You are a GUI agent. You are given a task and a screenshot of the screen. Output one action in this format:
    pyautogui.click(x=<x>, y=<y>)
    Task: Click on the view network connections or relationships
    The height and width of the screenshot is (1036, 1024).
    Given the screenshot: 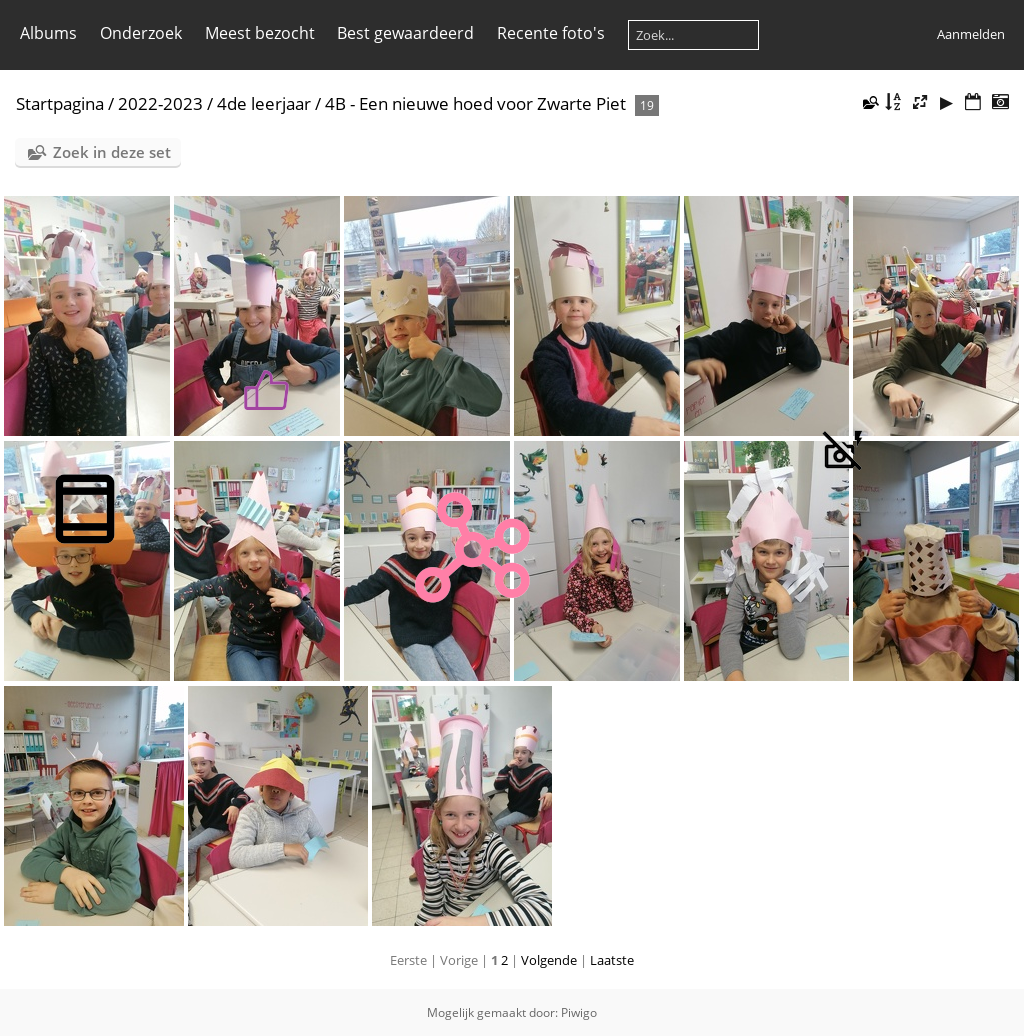 What is the action you would take?
    pyautogui.click(x=472, y=549)
    